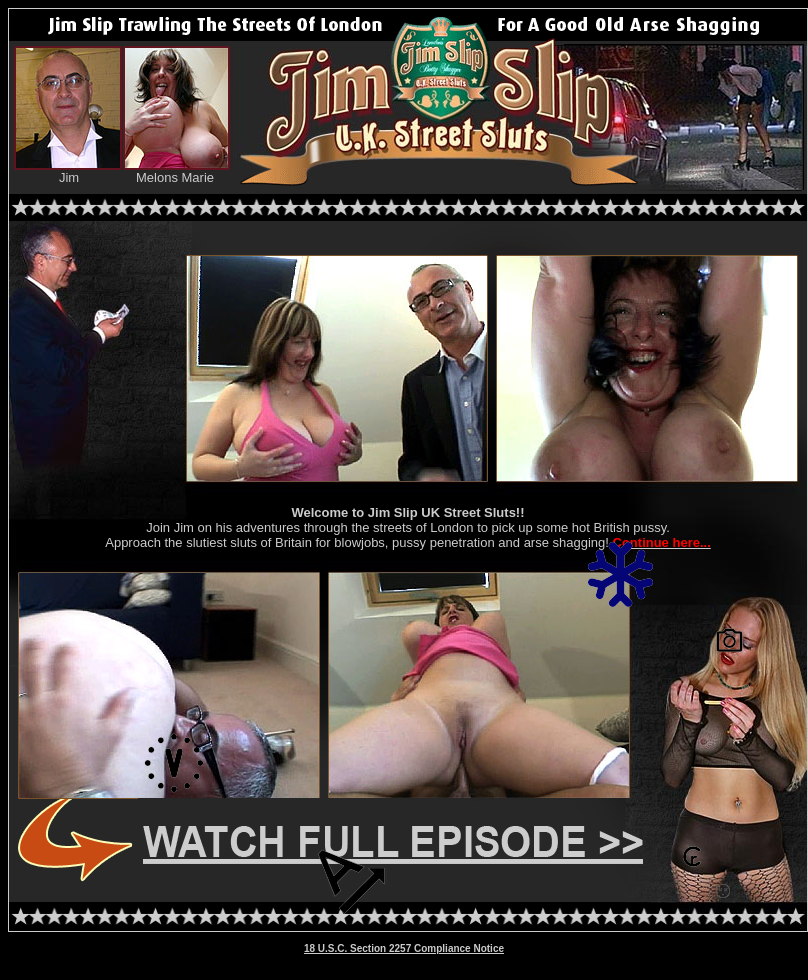 This screenshot has width=808, height=980. What do you see at coordinates (620, 574) in the screenshot?
I see `activate cooling or air conditioning mode` at bounding box center [620, 574].